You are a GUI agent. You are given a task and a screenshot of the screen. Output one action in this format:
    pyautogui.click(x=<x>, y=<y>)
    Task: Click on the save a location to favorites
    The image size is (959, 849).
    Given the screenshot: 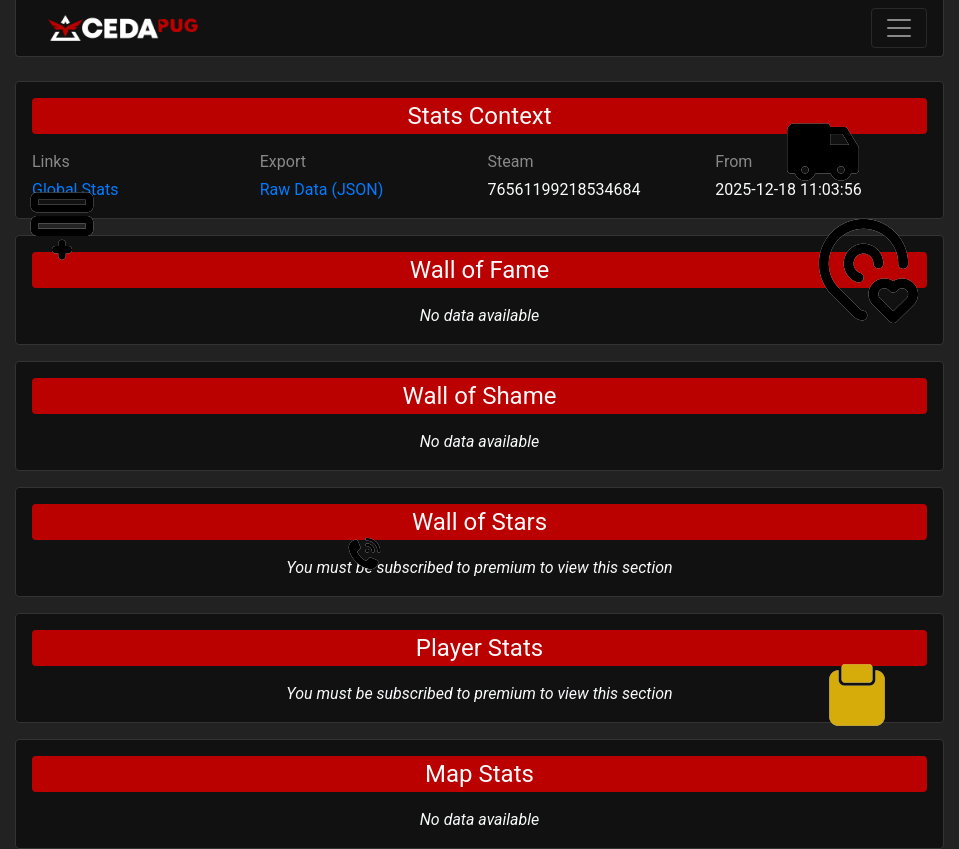 What is the action you would take?
    pyautogui.click(x=863, y=268)
    